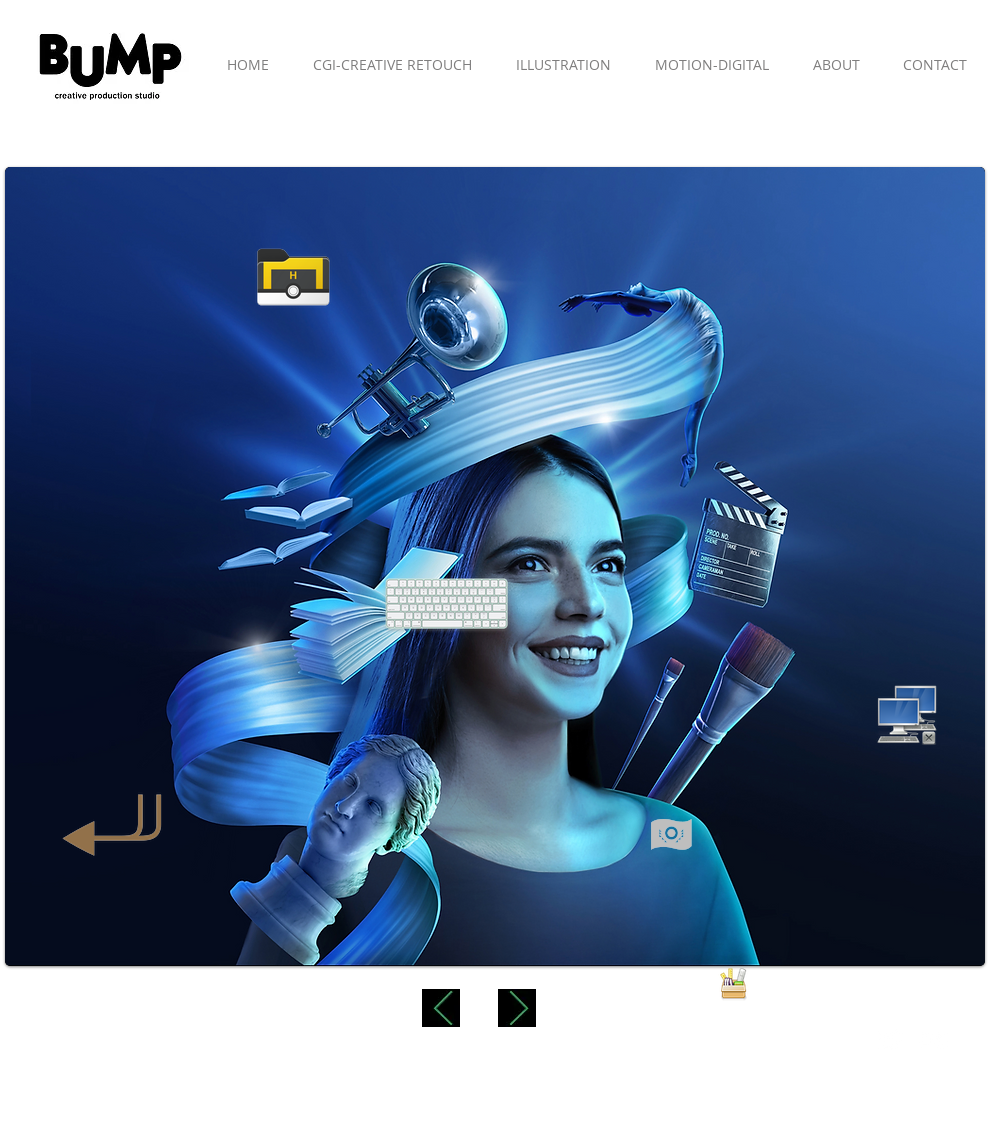 This screenshot has width=989, height=1126. I want to click on access miscellaneous or uncategorized applications, so click(734, 984).